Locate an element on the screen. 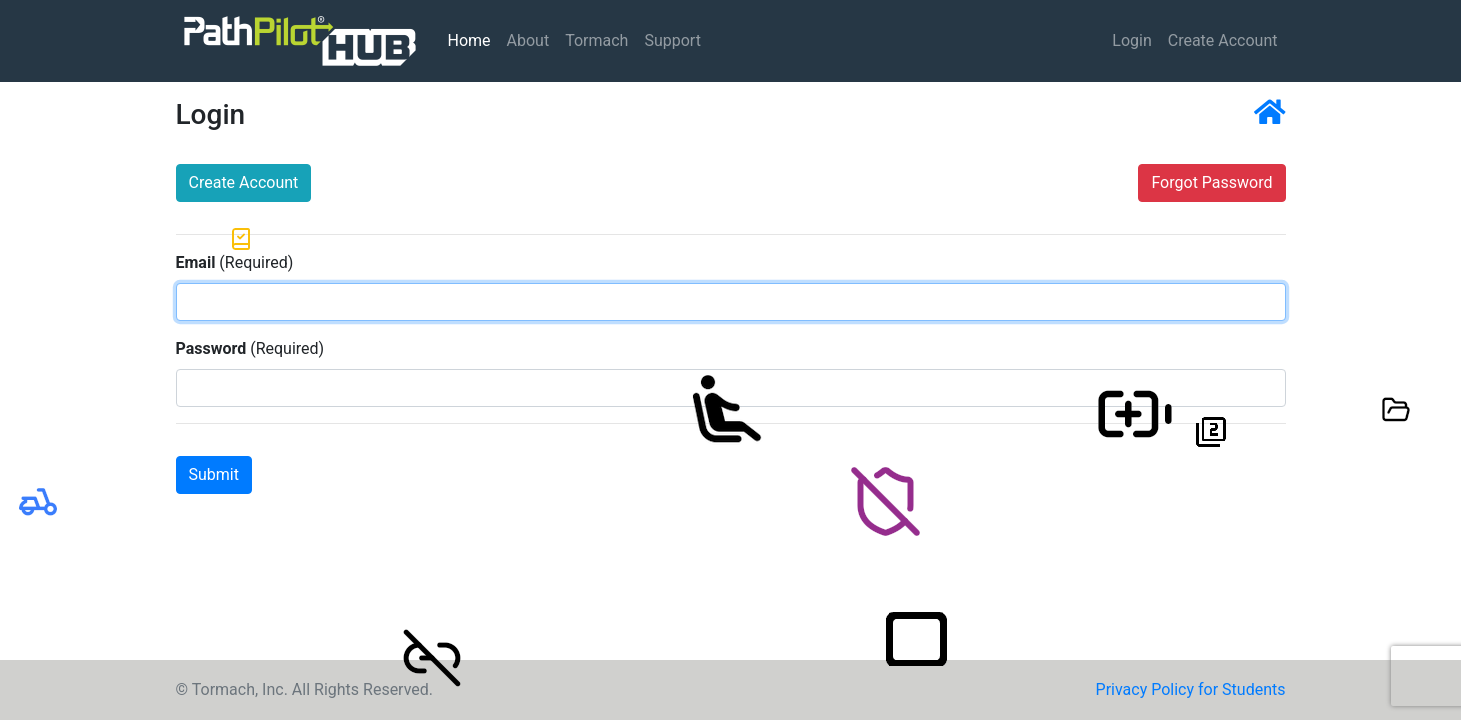  mark a book as read or completed is located at coordinates (241, 239).